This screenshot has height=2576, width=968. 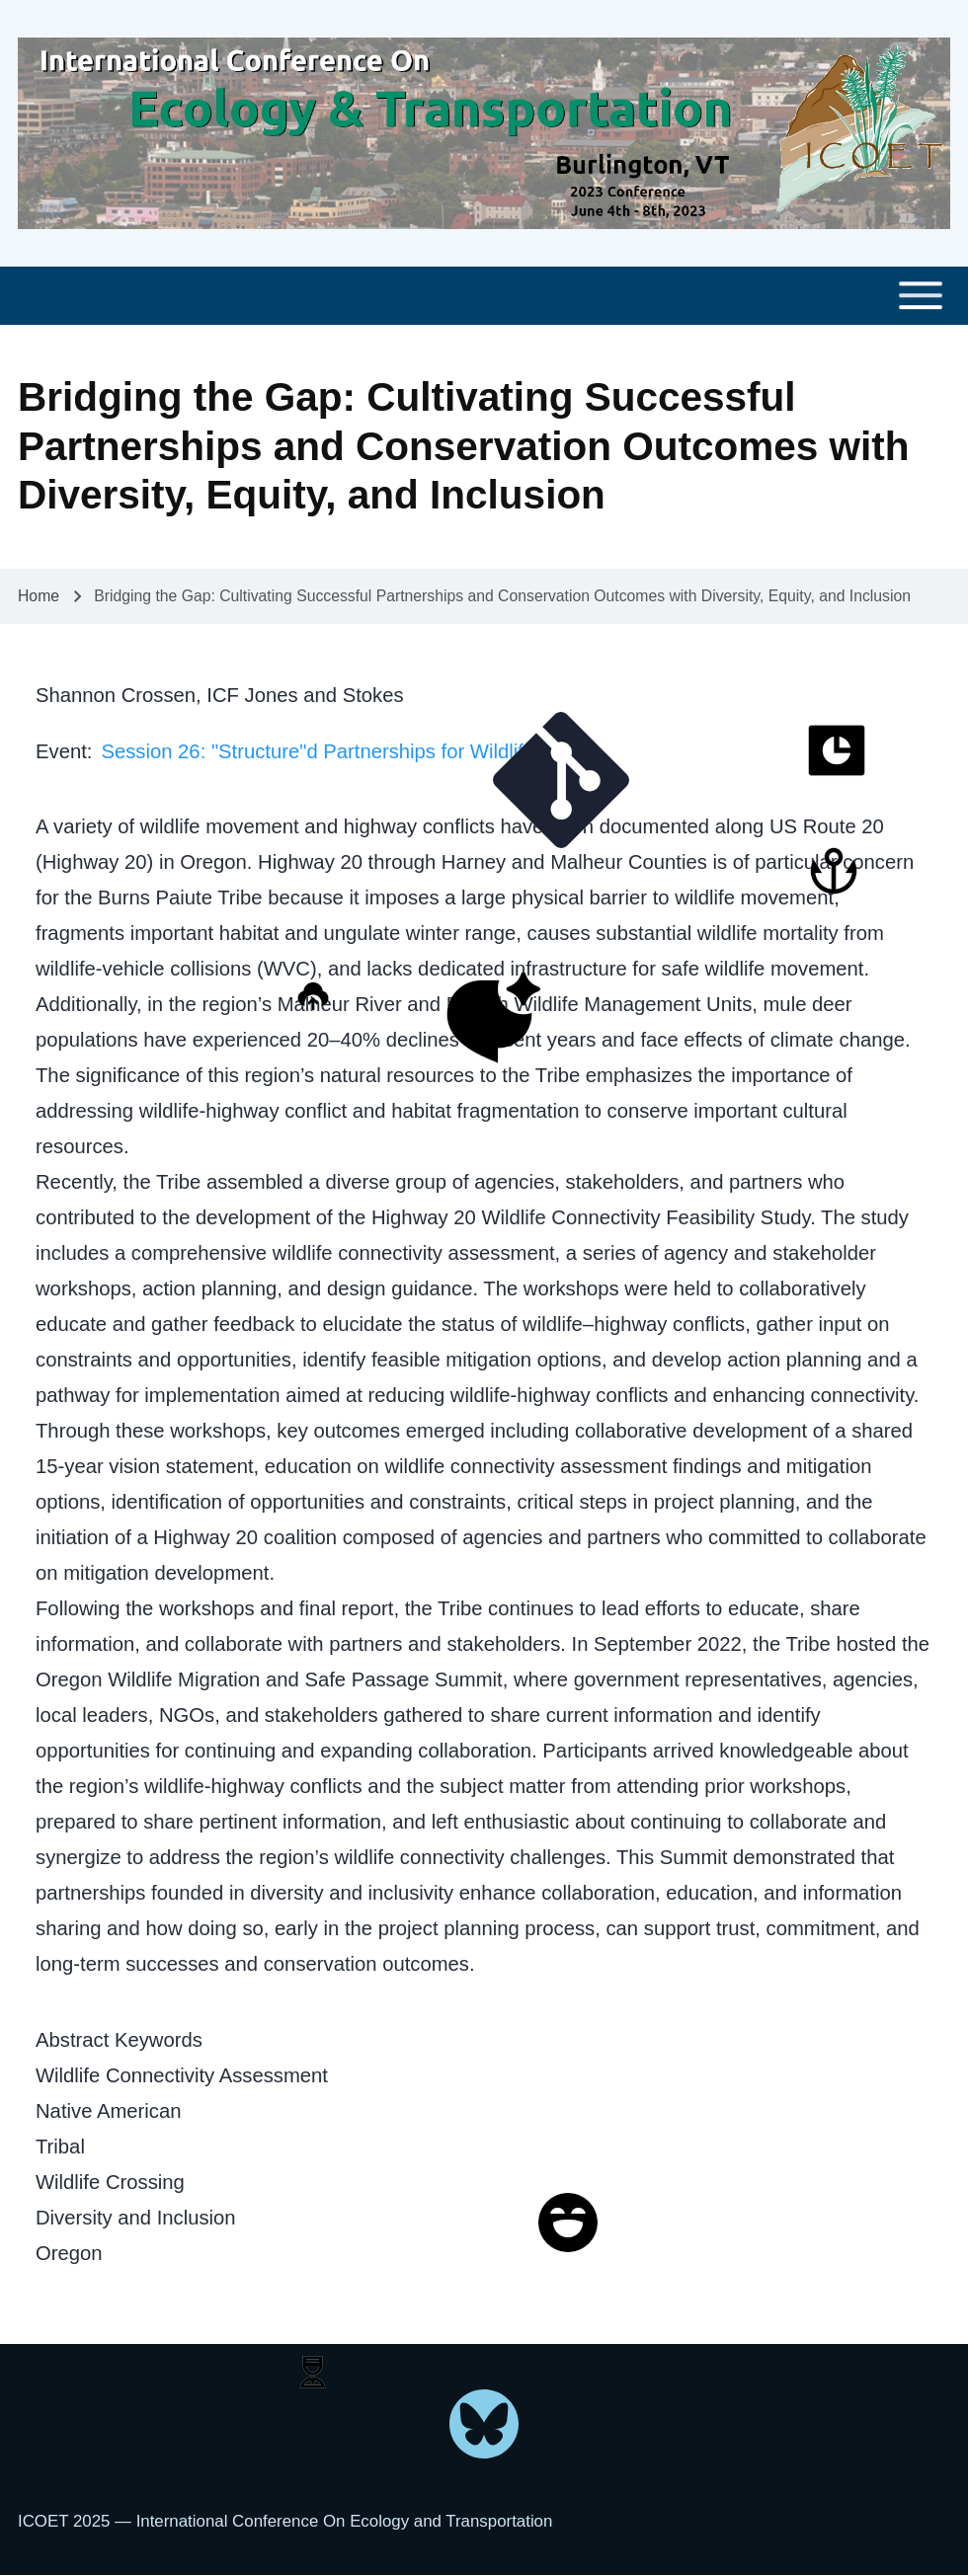 What do you see at coordinates (561, 780) in the screenshot?
I see `git version control logo` at bounding box center [561, 780].